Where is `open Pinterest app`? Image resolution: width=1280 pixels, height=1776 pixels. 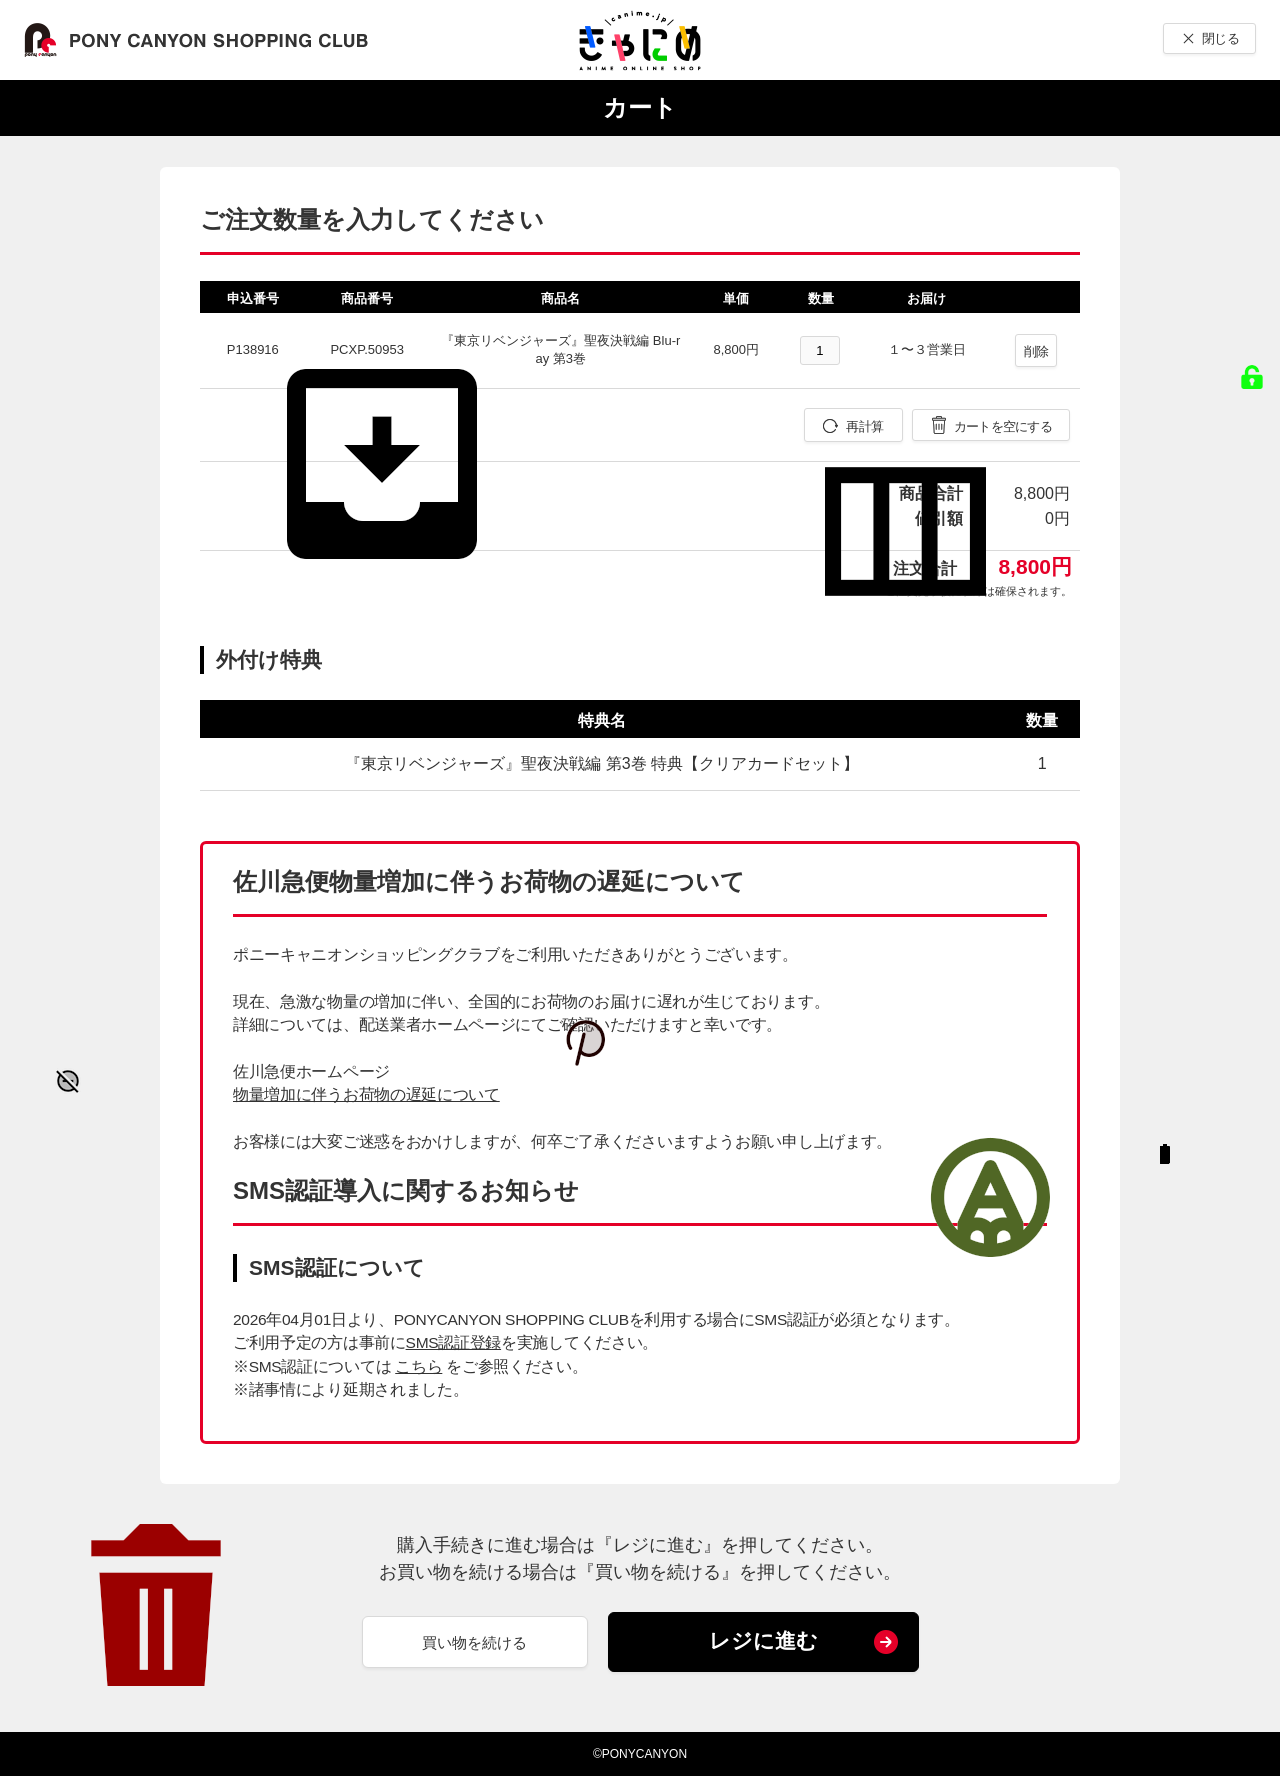
open Pinterest app is located at coordinates (584, 1043).